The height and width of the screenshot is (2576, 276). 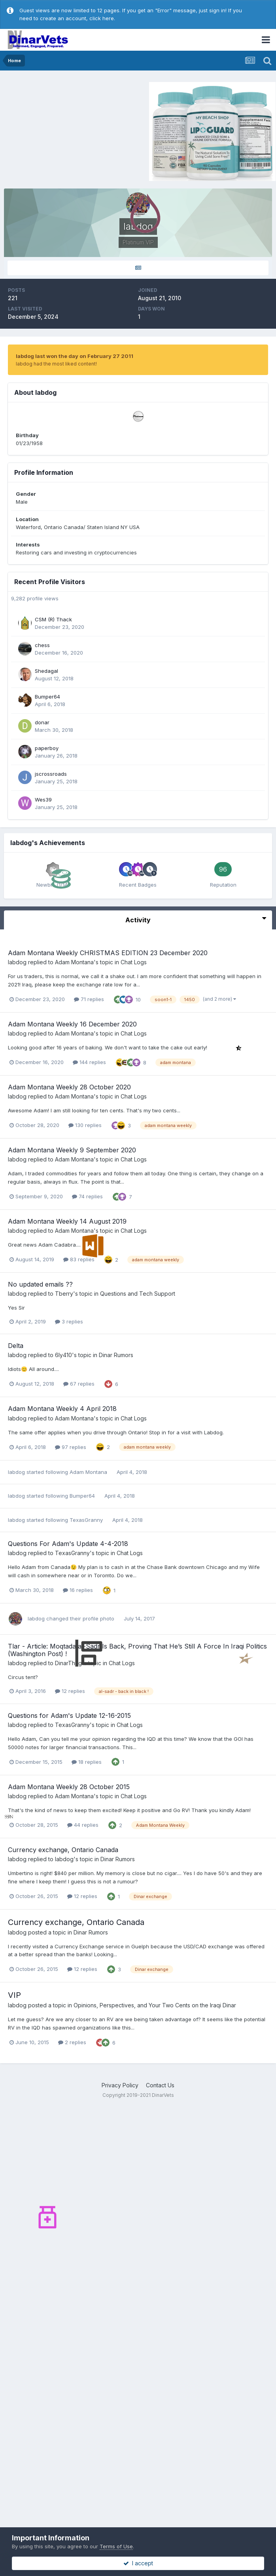 I want to click on open a Microsoft Word document, so click(x=93, y=1246).